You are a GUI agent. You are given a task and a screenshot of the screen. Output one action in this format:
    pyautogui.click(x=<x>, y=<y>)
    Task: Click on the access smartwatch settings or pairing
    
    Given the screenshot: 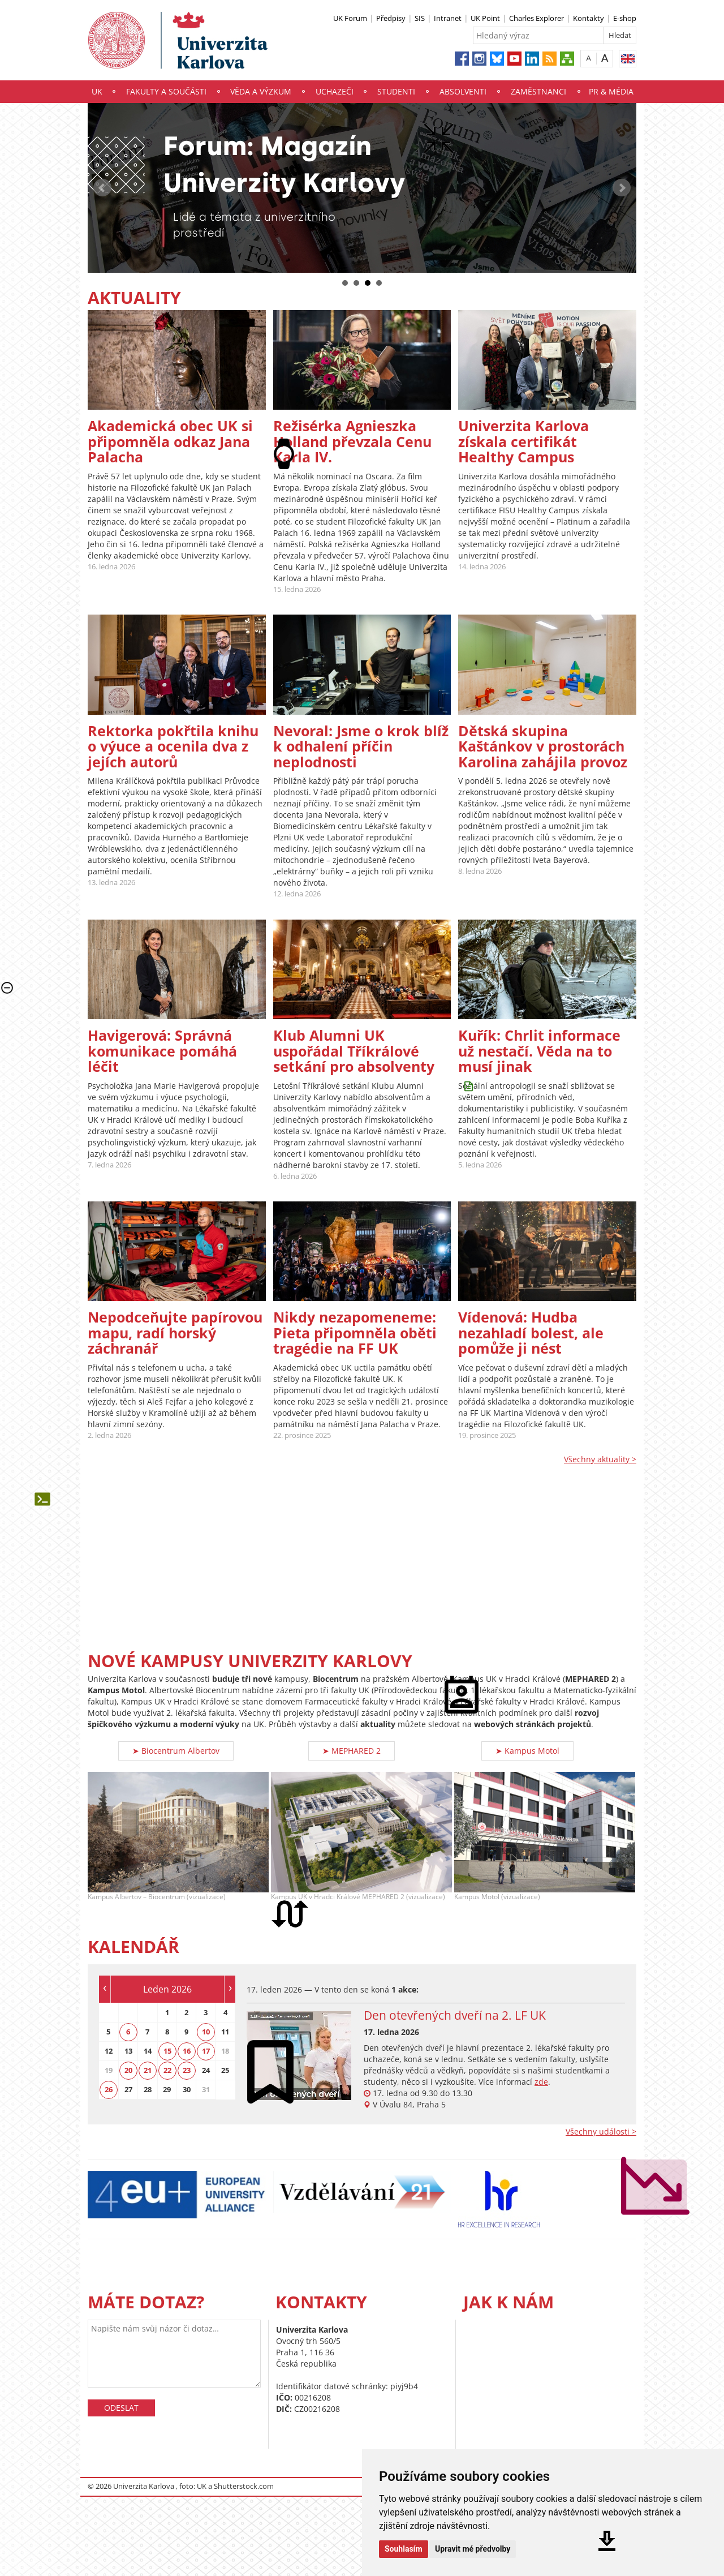 What is the action you would take?
    pyautogui.click(x=284, y=454)
    